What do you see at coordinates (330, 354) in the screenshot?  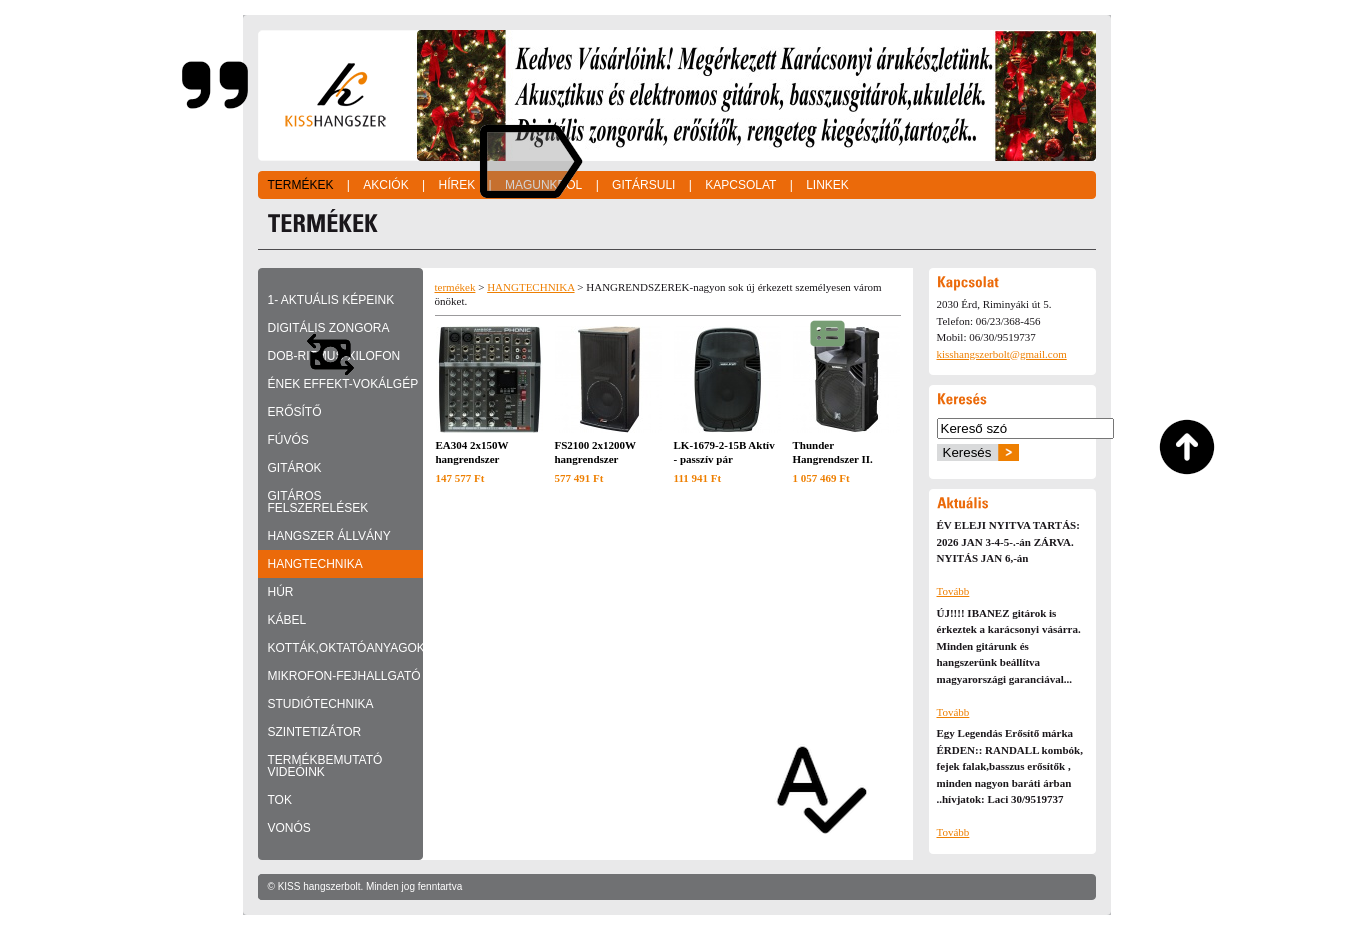 I see `transfer money between accounts` at bounding box center [330, 354].